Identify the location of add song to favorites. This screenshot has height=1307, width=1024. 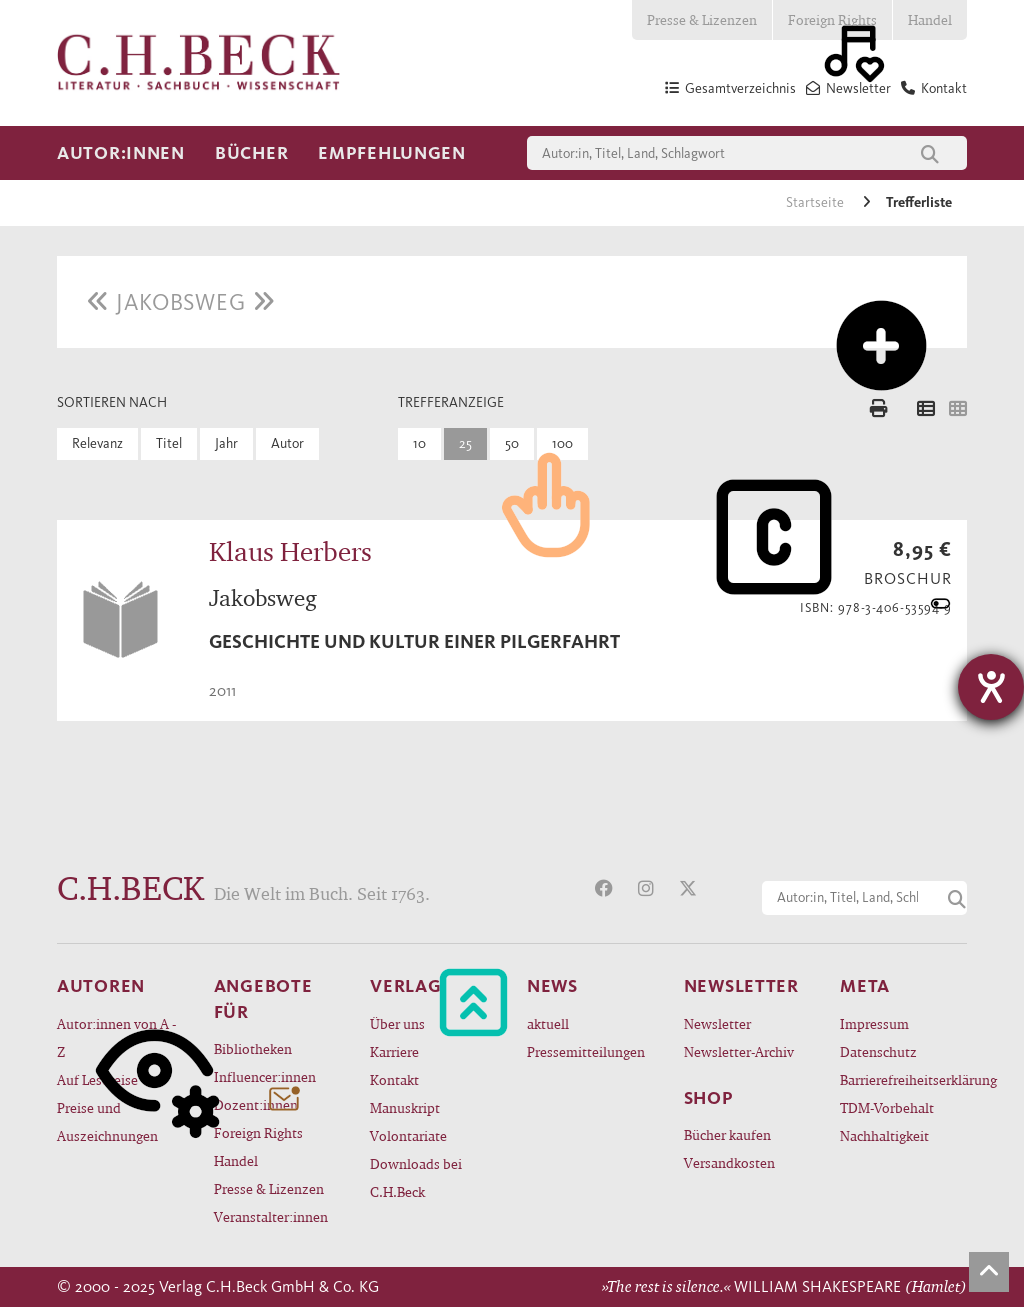
(853, 51).